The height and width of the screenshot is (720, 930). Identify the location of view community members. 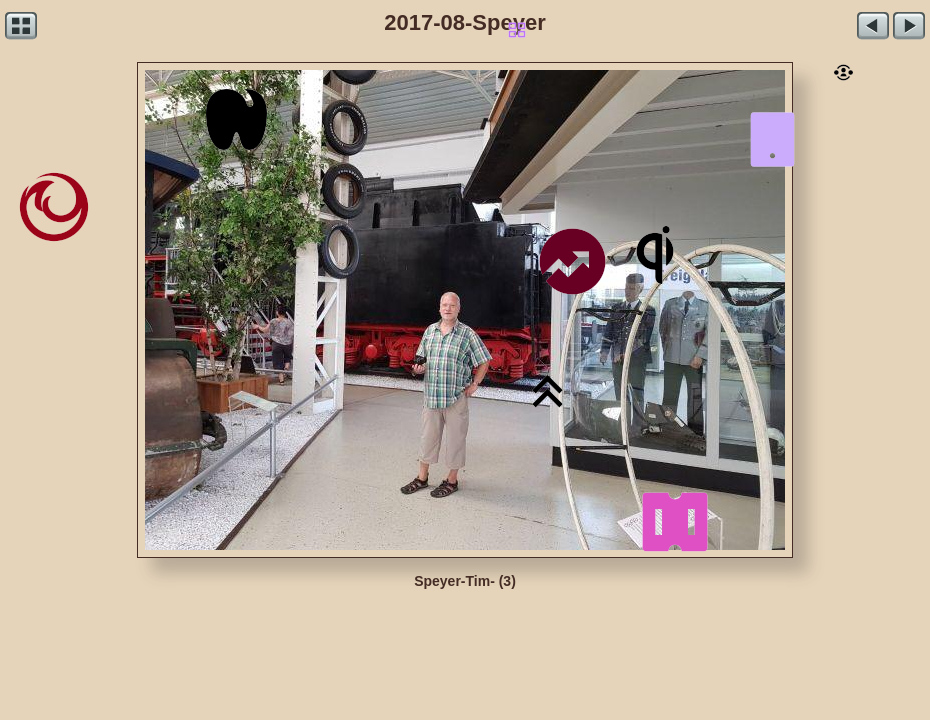
(843, 72).